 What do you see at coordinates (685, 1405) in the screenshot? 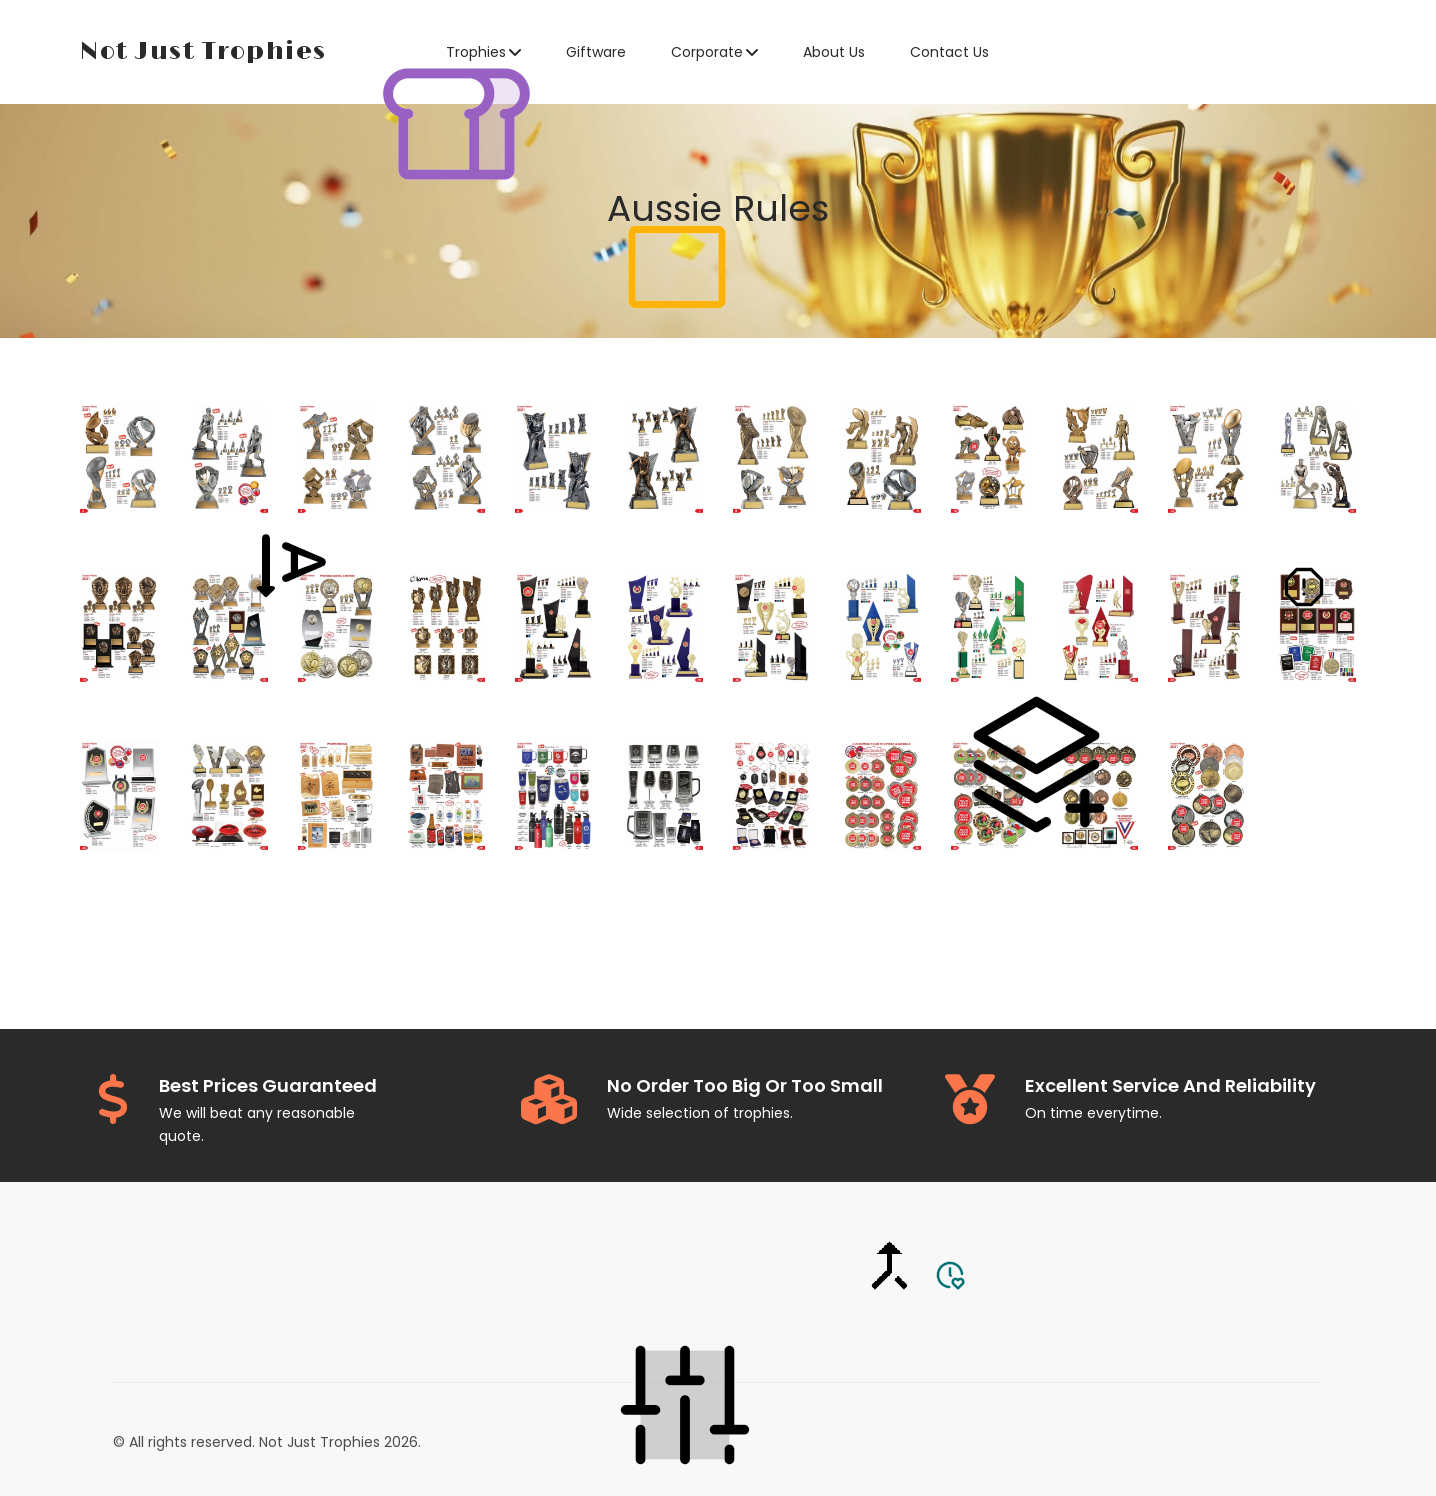
I see `adjust settings or preferences` at bounding box center [685, 1405].